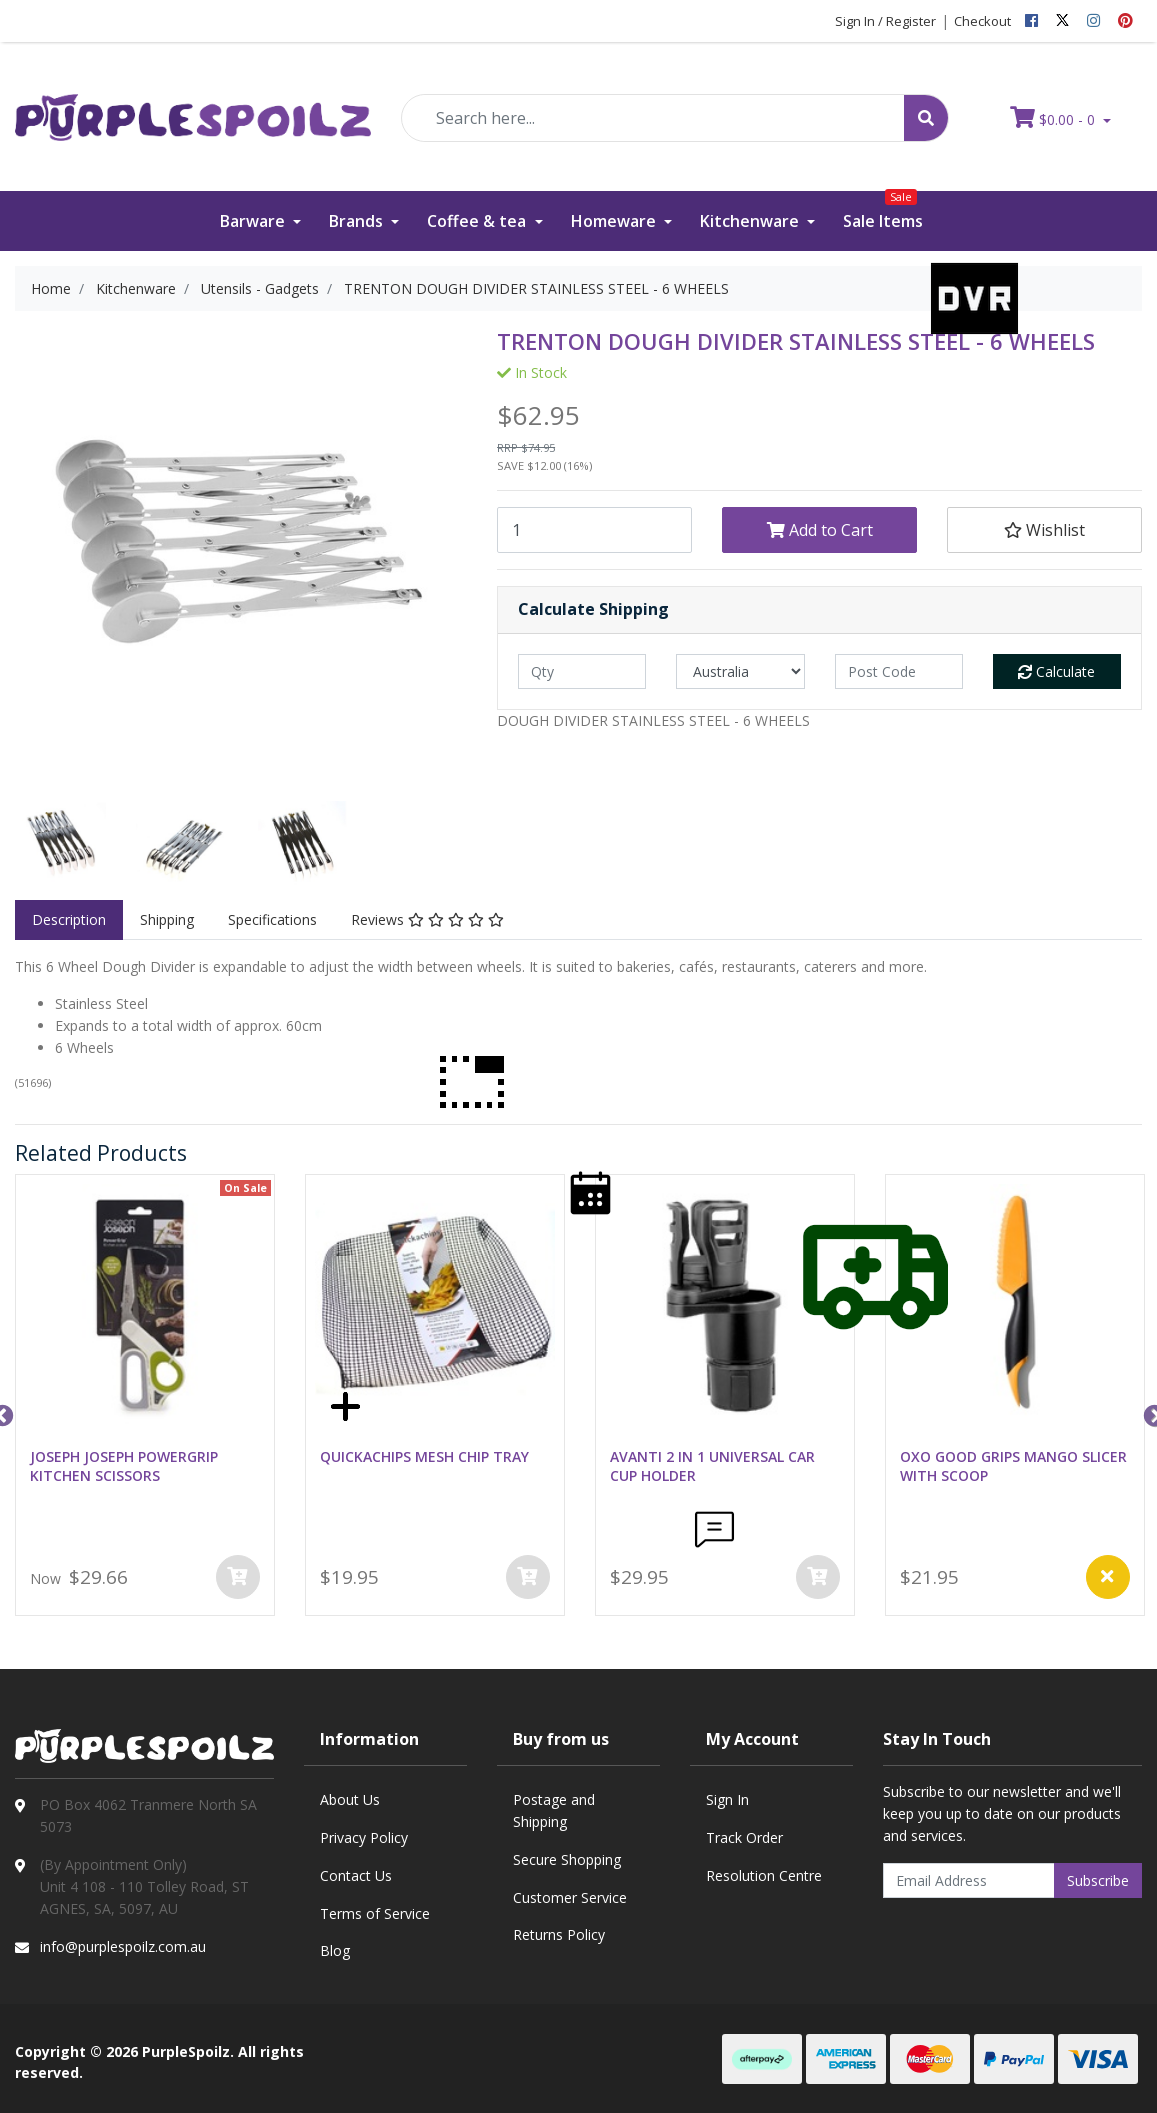 The image size is (1157, 2113). What do you see at coordinates (714, 1526) in the screenshot?
I see `open chat or messaging` at bounding box center [714, 1526].